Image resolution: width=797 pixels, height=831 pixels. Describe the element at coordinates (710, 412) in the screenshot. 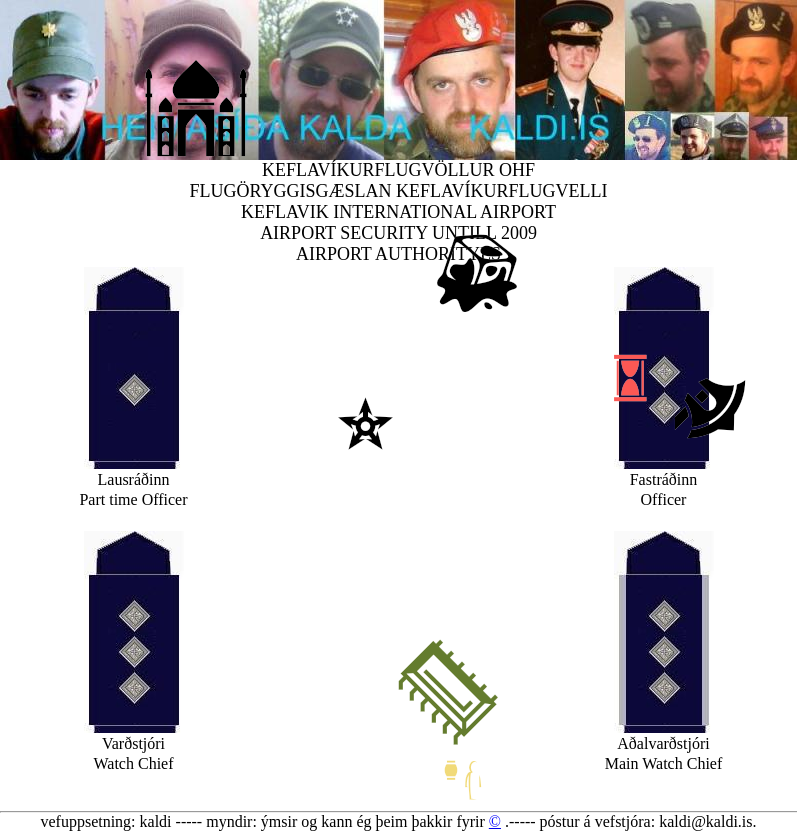

I see `select halberd weapon in game inventory` at that location.